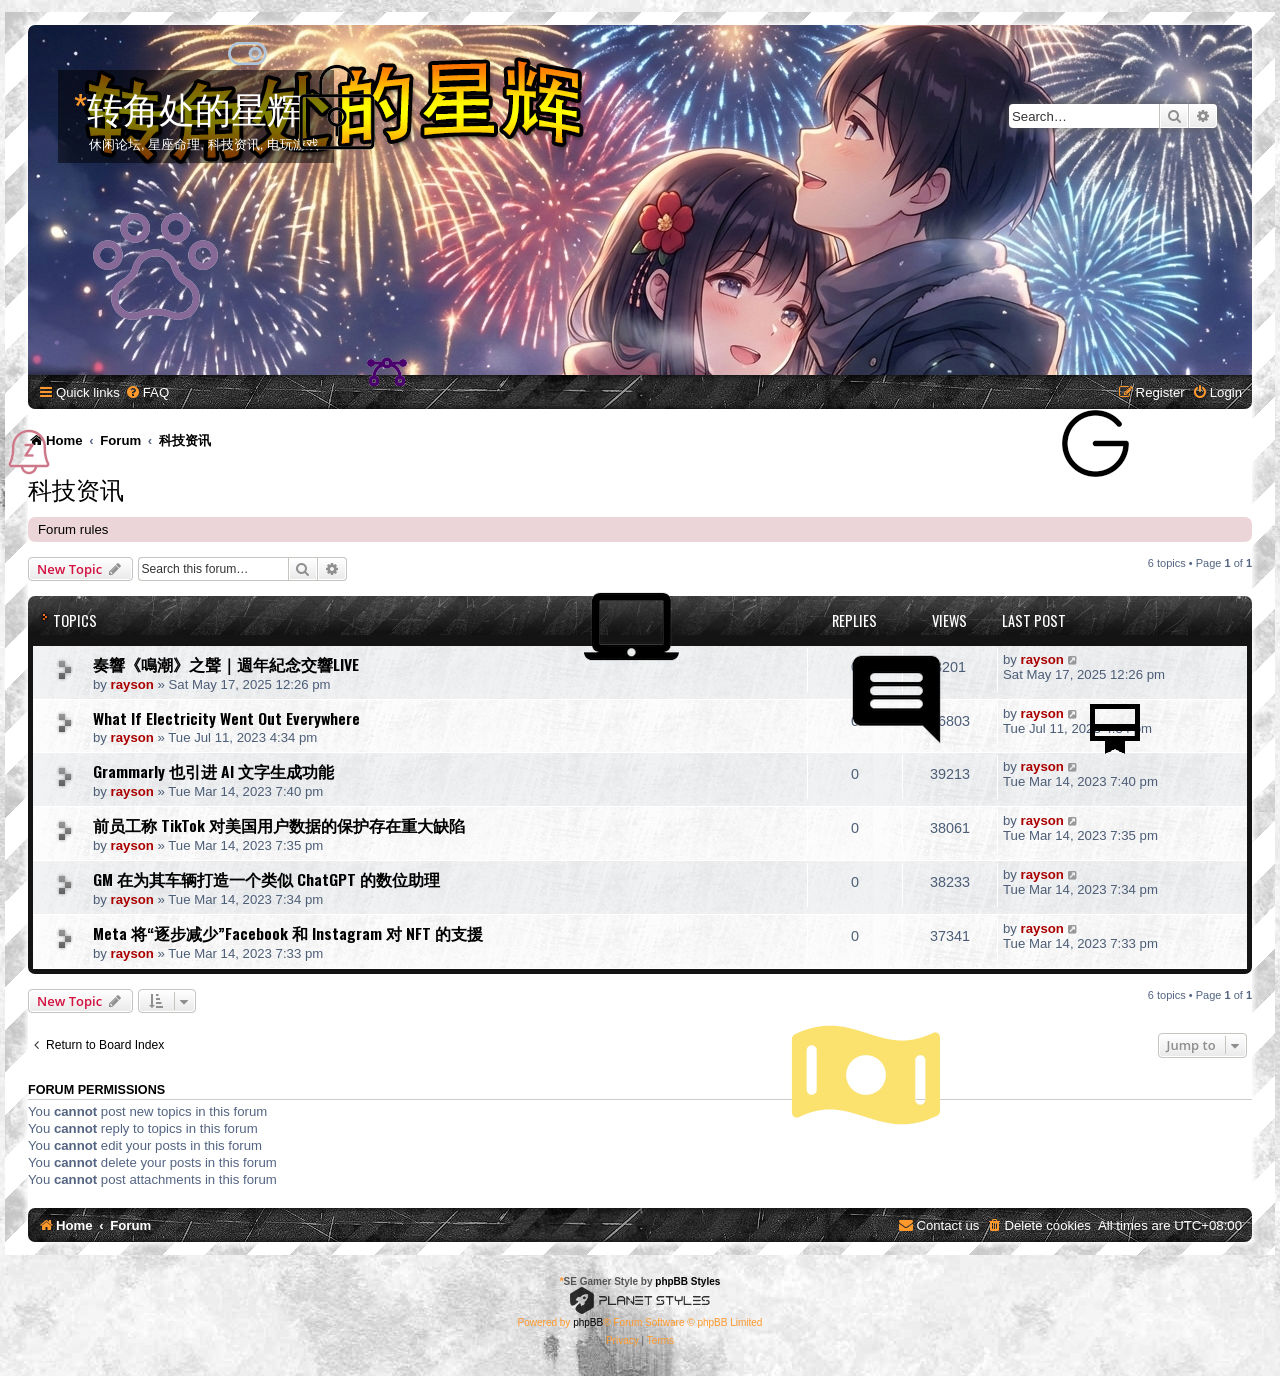 The height and width of the screenshot is (1376, 1280). What do you see at coordinates (1115, 729) in the screenshot?
I see `view membership card or subscription details` at bounding box center [1115, 729].